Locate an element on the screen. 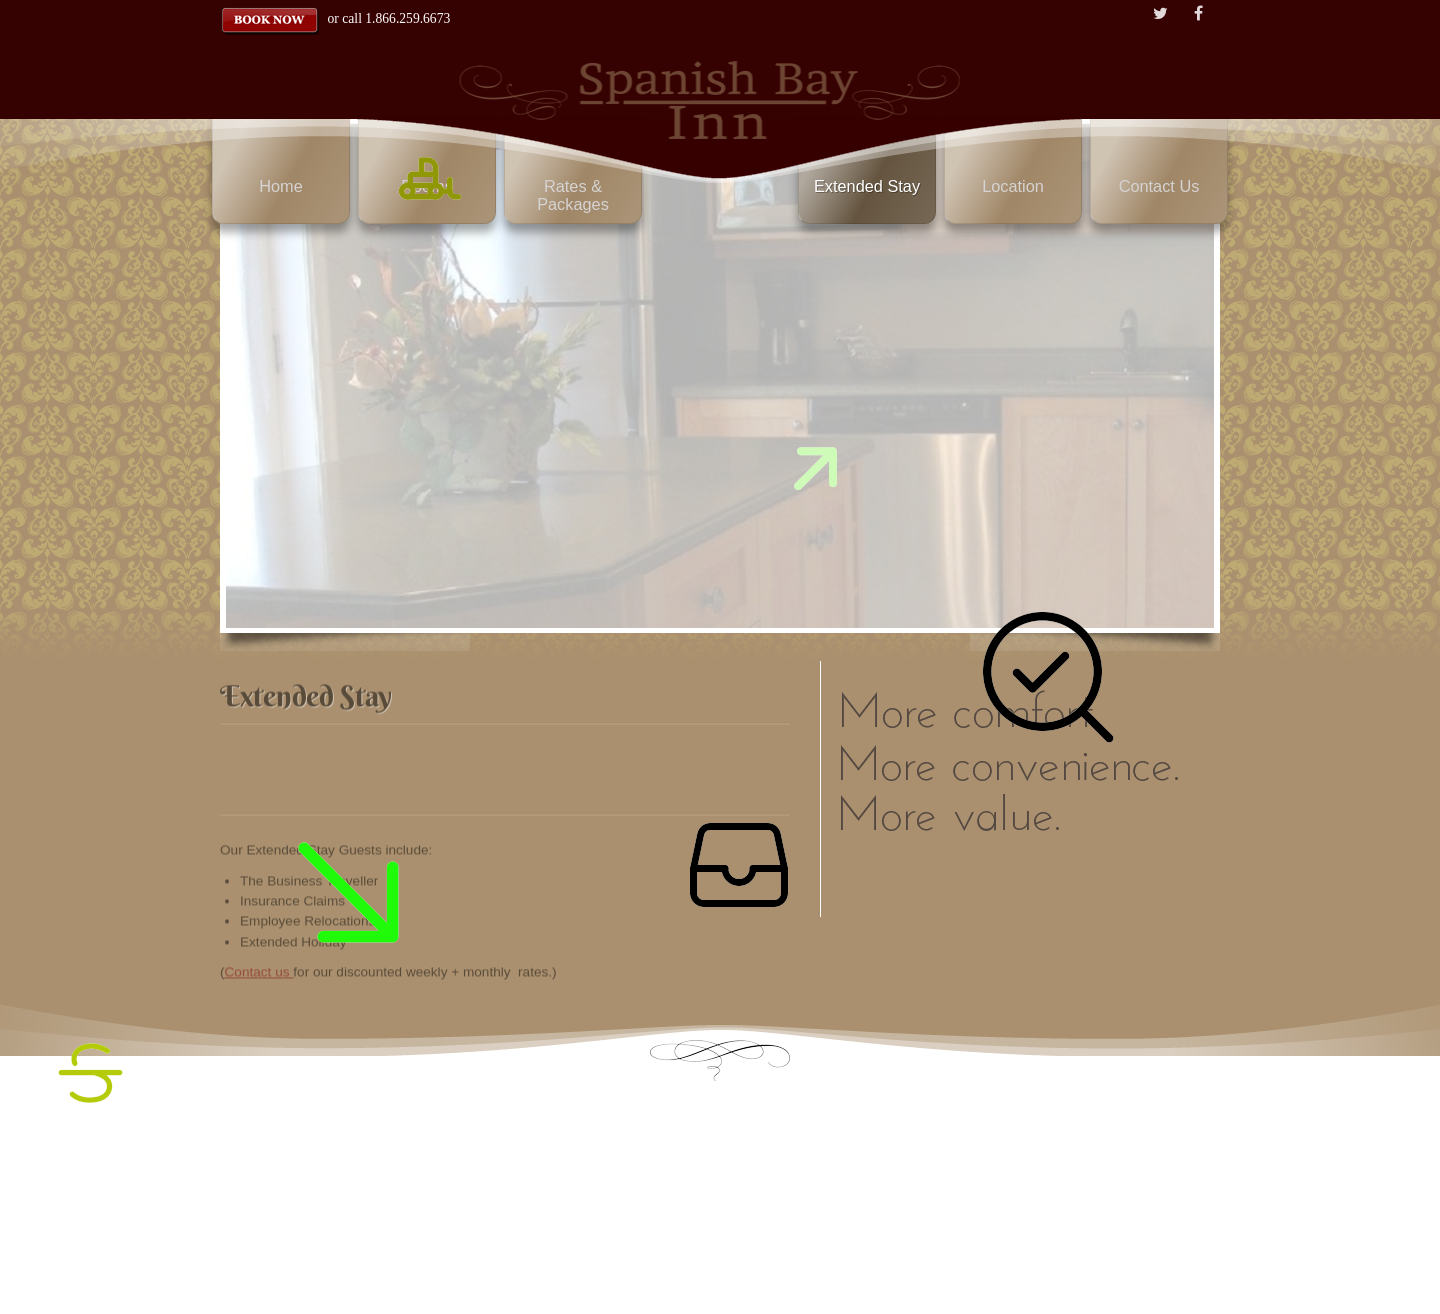 Image resolution: width=1440 pixels, height=1314 pixels. code scan completed successfully is located at coordinates (1051, 680).